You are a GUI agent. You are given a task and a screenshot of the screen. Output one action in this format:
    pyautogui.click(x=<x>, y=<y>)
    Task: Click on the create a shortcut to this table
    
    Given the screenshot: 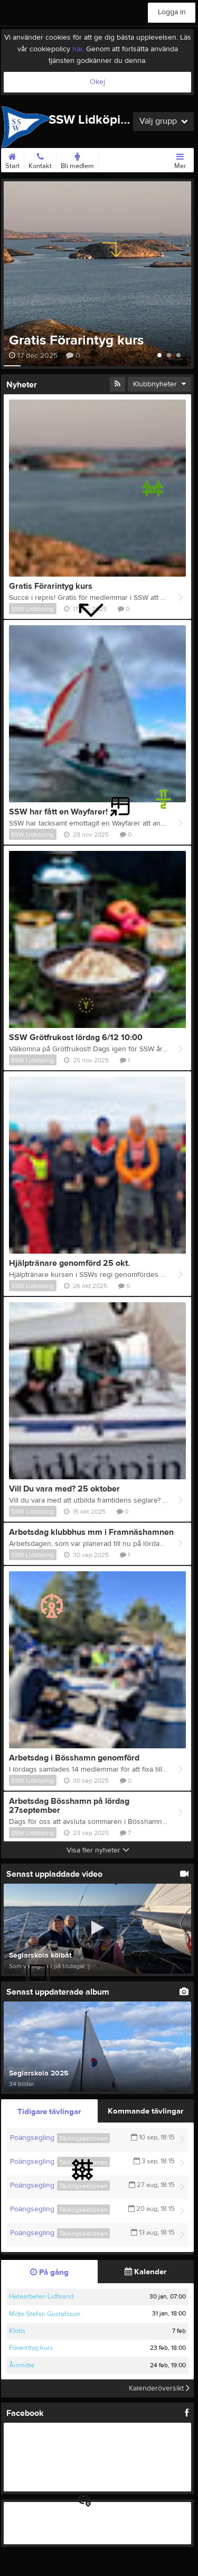 What is the action you would take?
    pyautogui.click(x=120, y=806)
    